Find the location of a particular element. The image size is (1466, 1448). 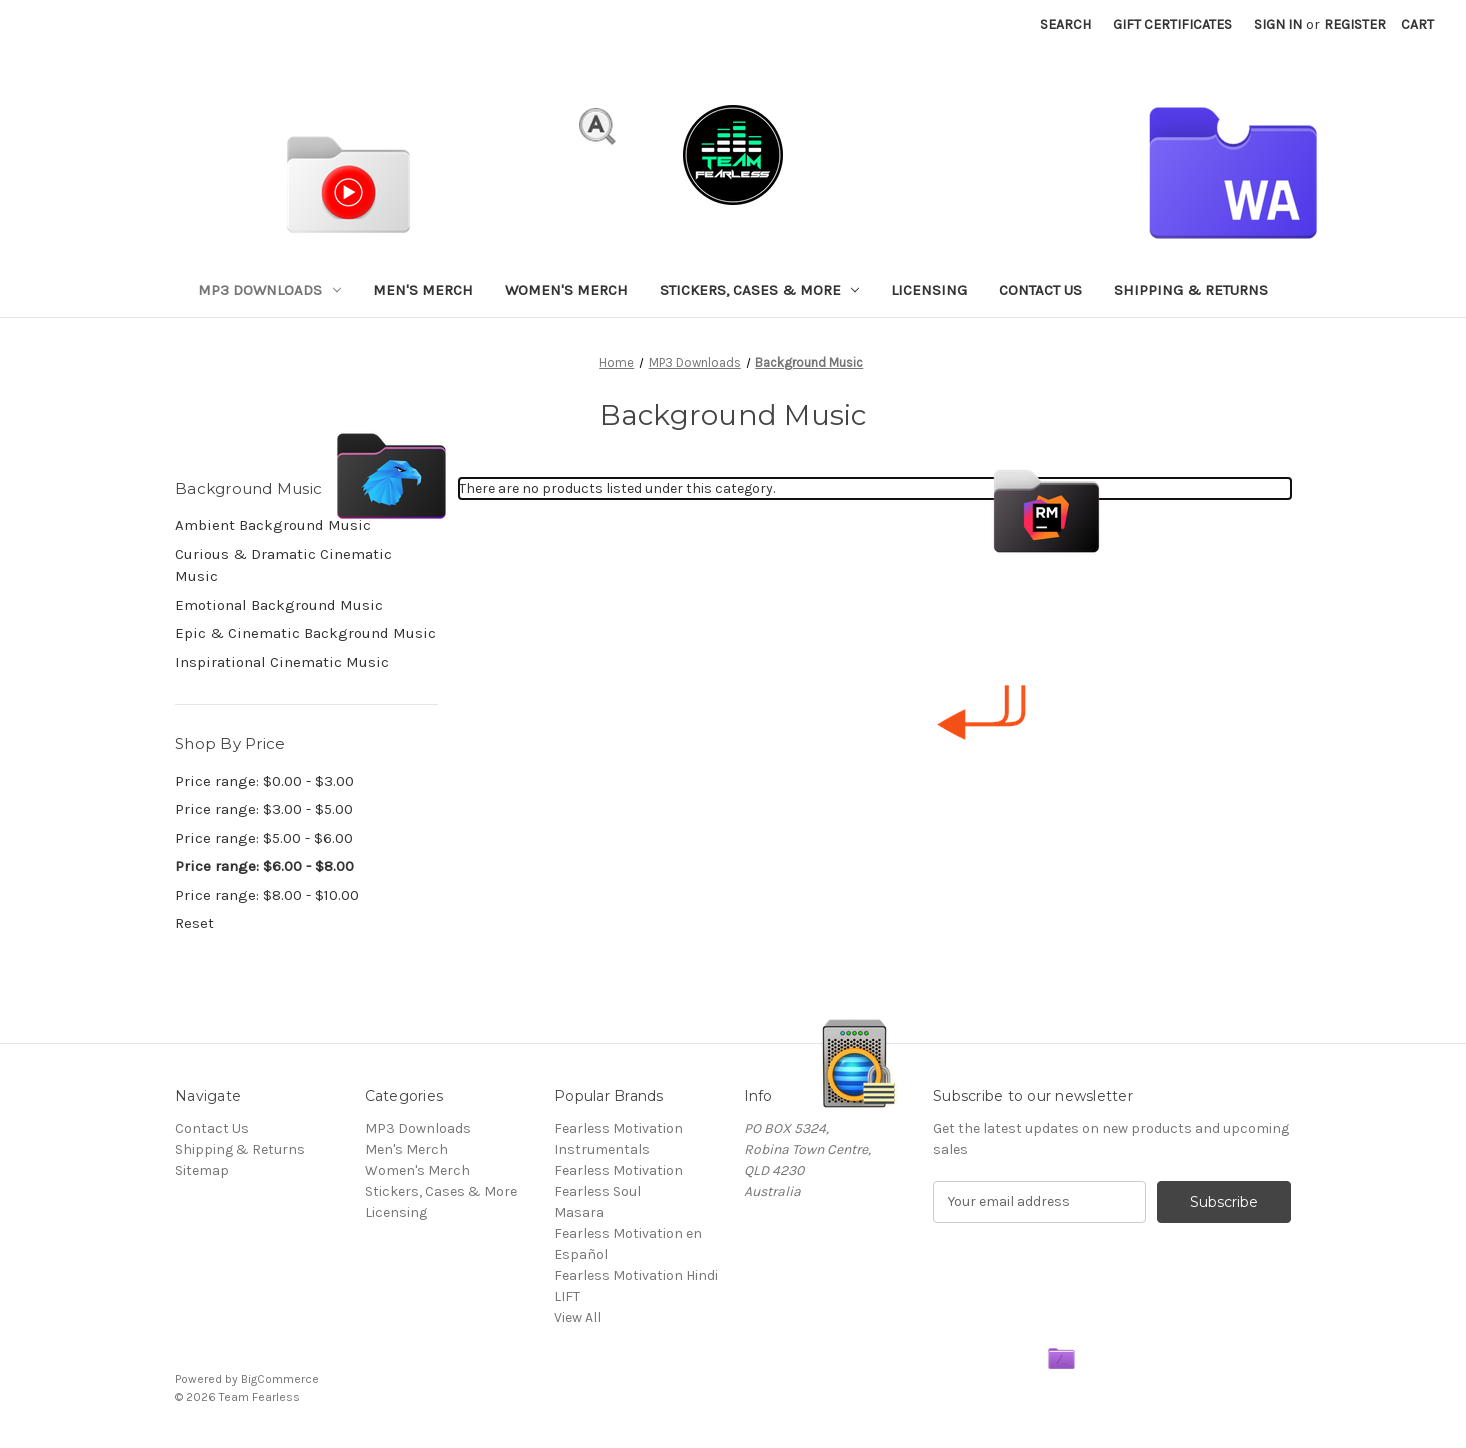

reply to all recipients of an email is located at coordinates (980, 712).